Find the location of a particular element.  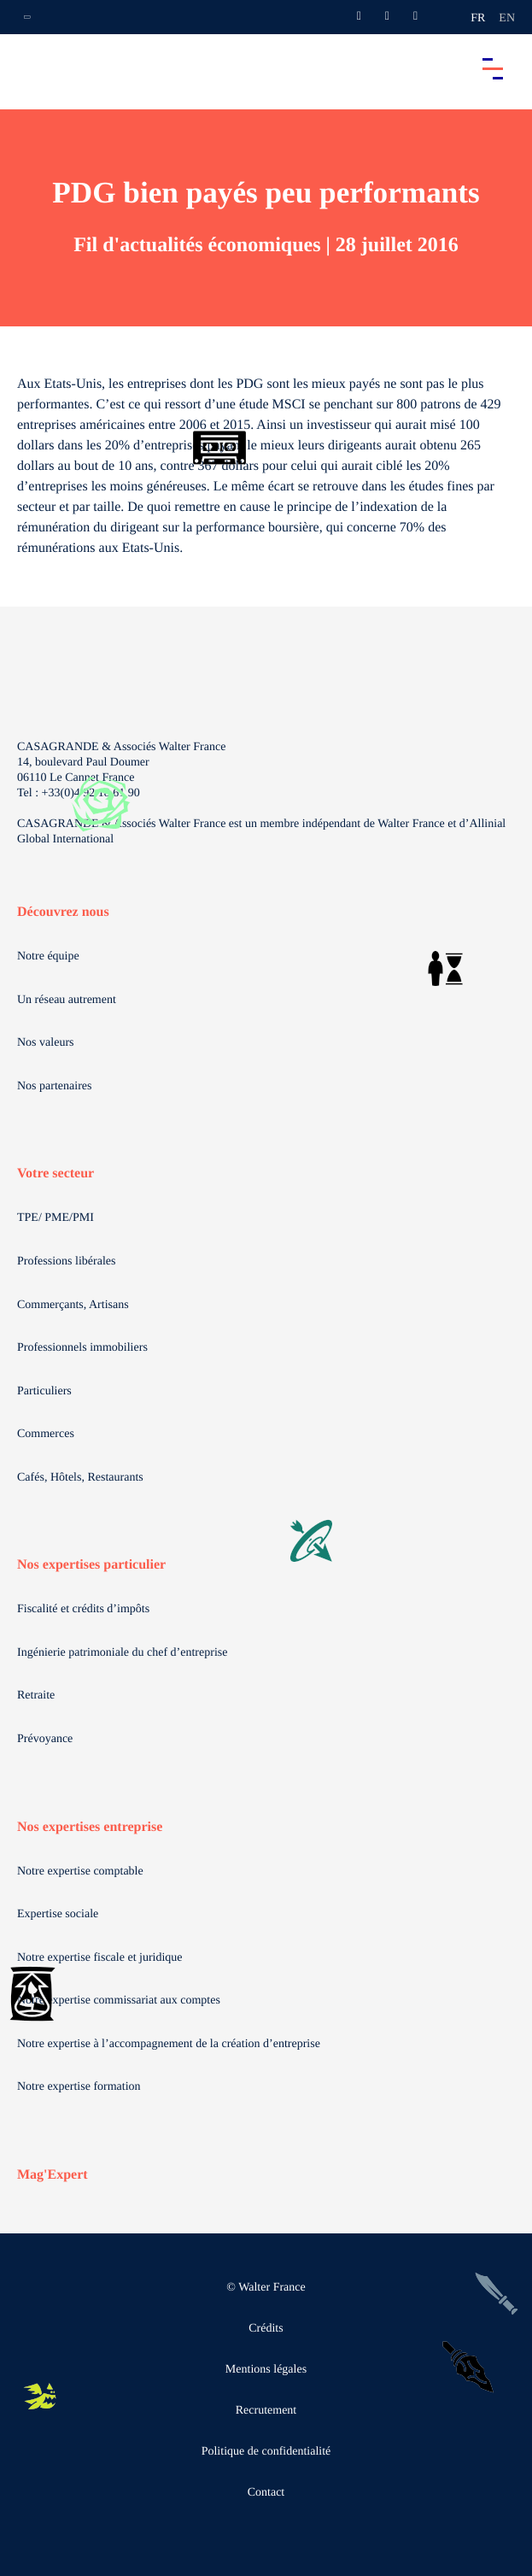

ghost character or enemy in a game interface is located at coordinates (39, 2396).